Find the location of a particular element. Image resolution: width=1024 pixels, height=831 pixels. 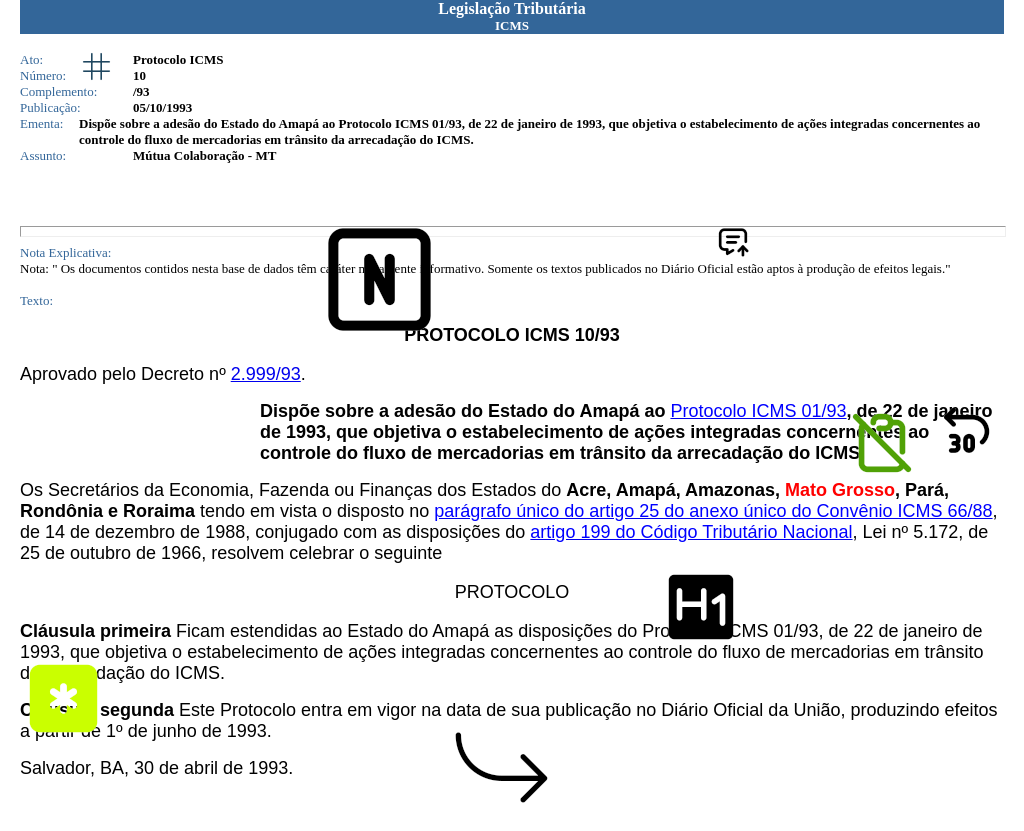

view or browse hashtags is located at coordinates (96, 66).